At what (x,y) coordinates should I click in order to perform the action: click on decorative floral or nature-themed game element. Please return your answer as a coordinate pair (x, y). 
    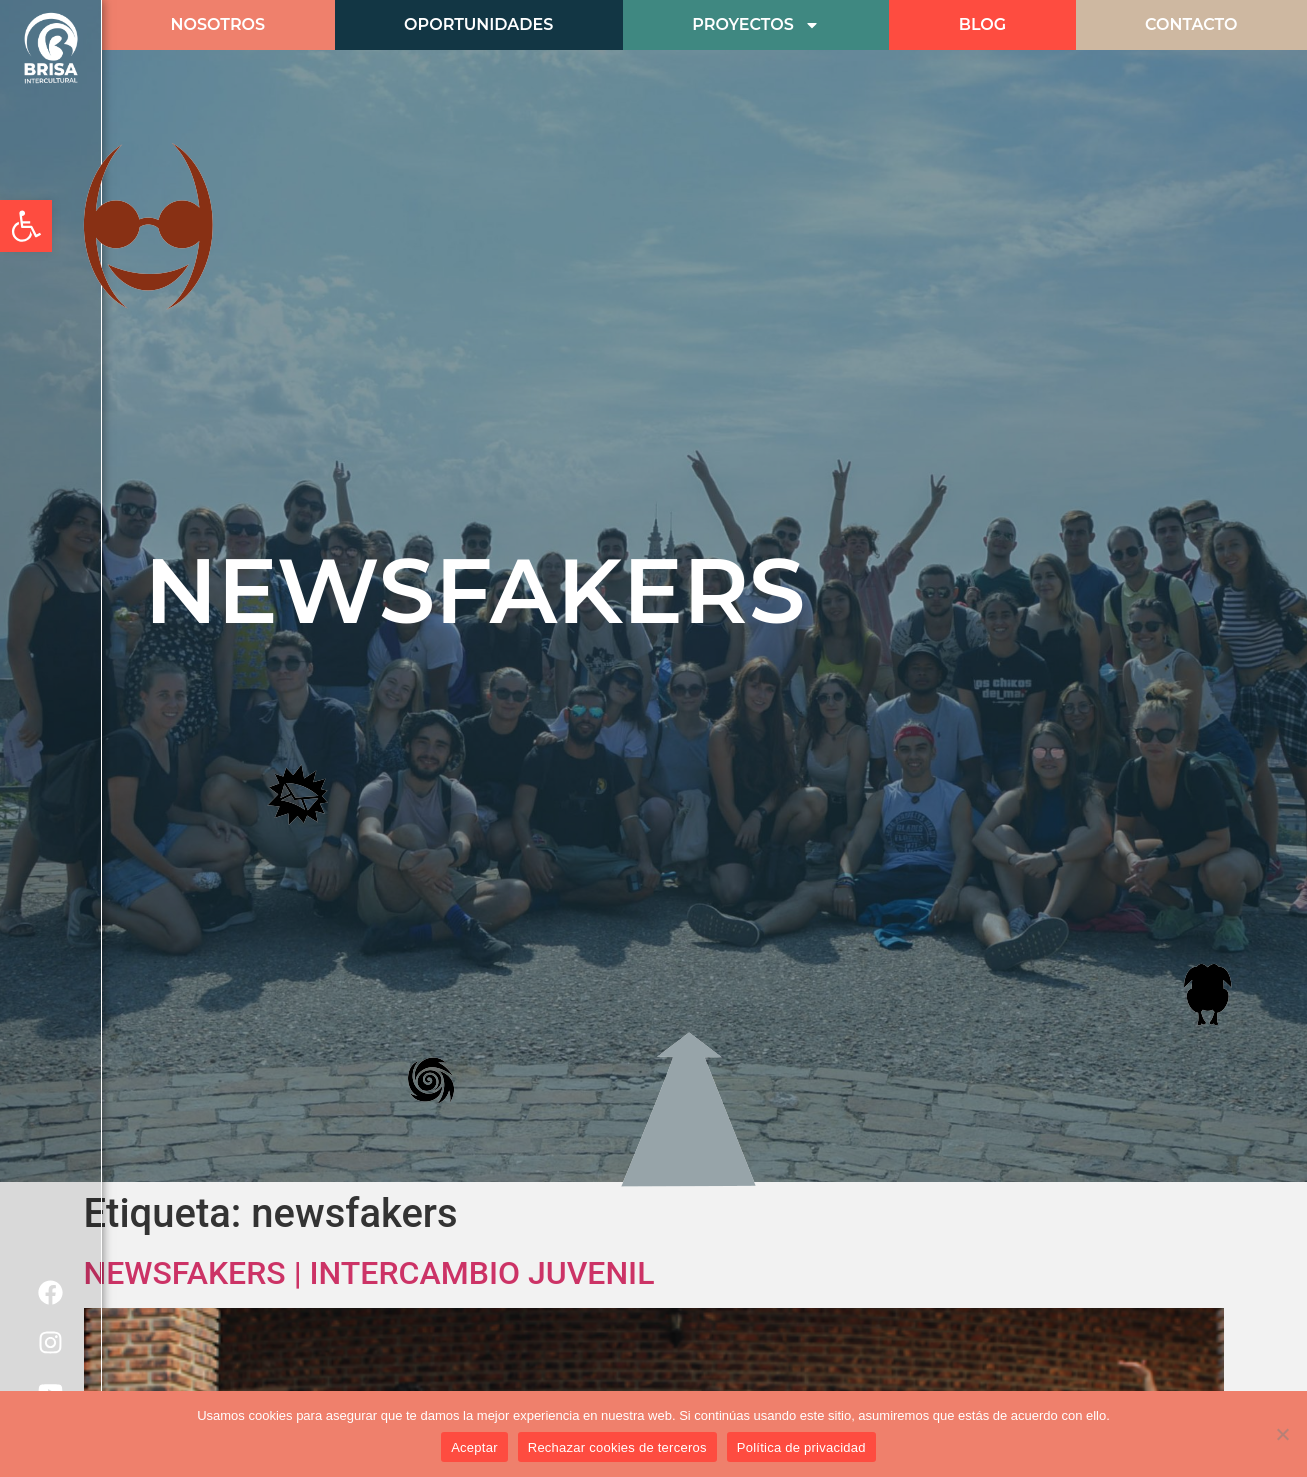
    Looking at the image, I should click on (431, 1081).